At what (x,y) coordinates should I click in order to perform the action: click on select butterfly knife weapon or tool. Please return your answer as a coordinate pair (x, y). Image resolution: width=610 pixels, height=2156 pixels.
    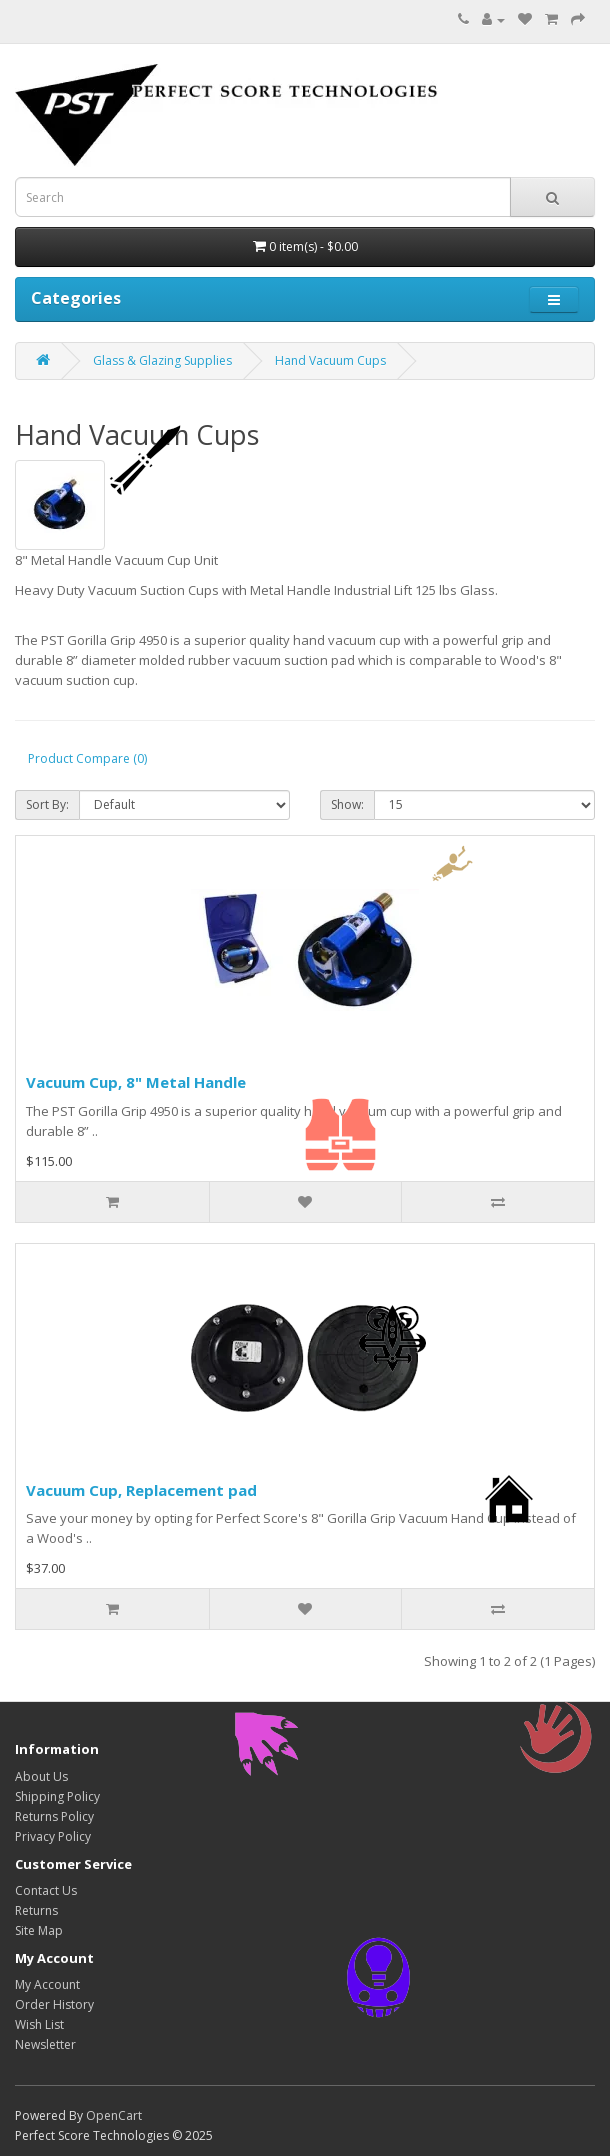
    Looking at the image, I should click on (145, 460).